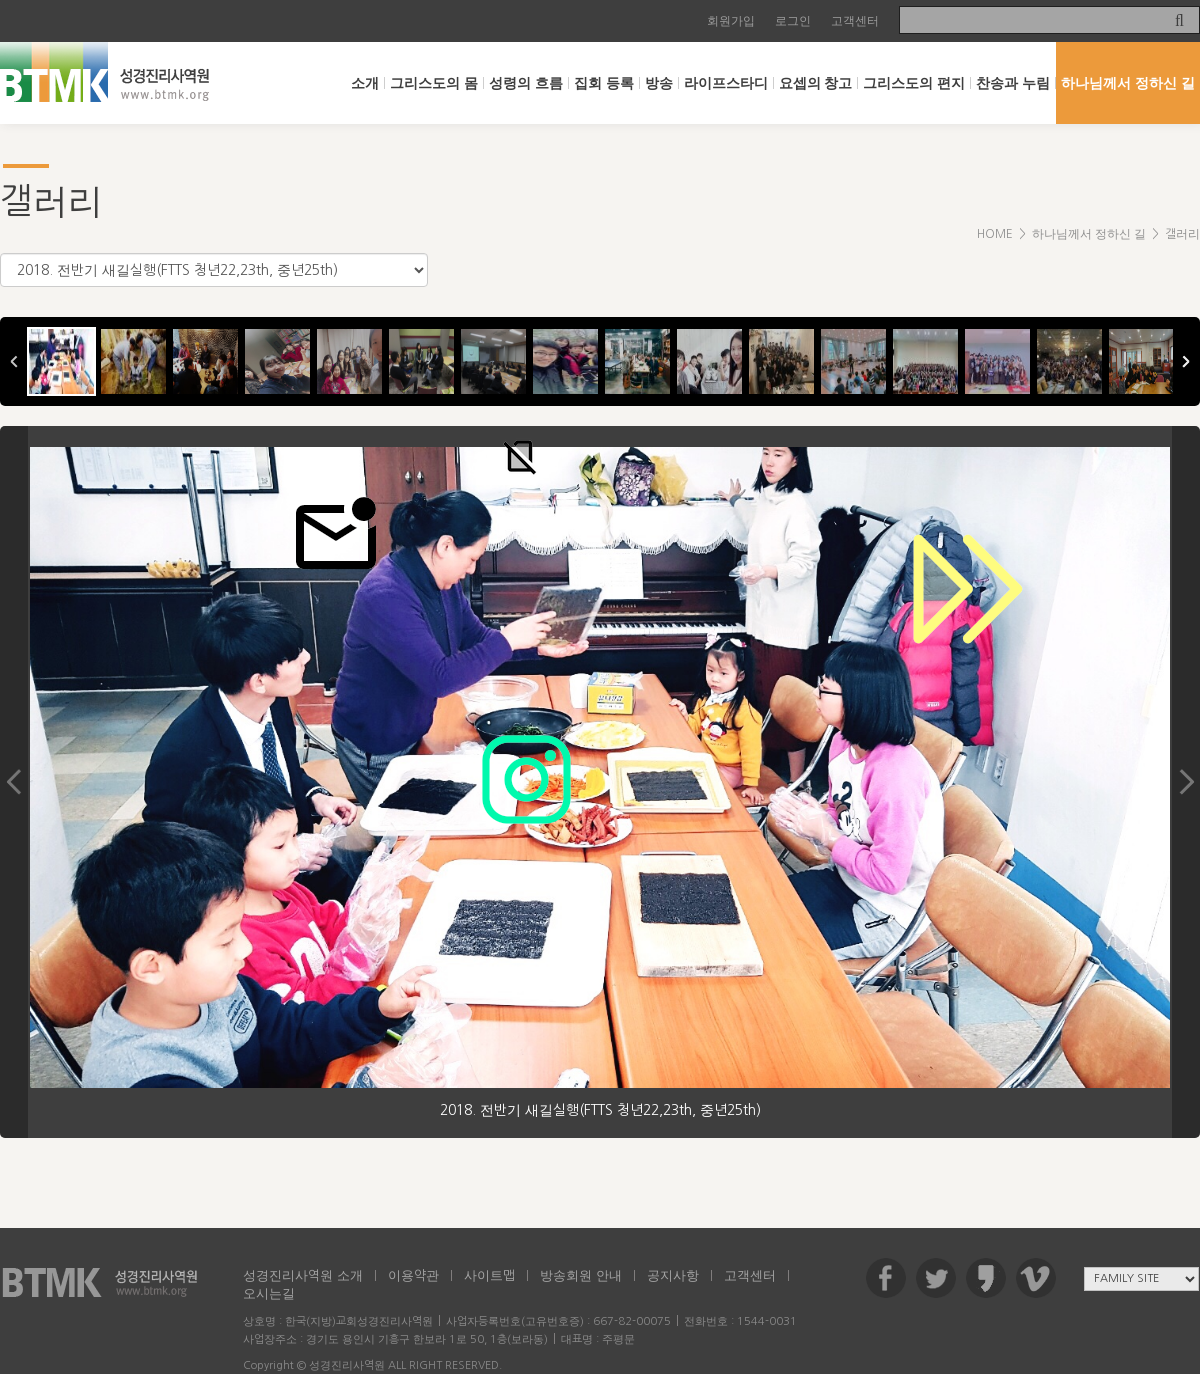 The image size is (1200, 1374). What do you see at coordinates (520, 456) in the screenshot?
I see `no sim card detected` at bounding box center [520, 456].